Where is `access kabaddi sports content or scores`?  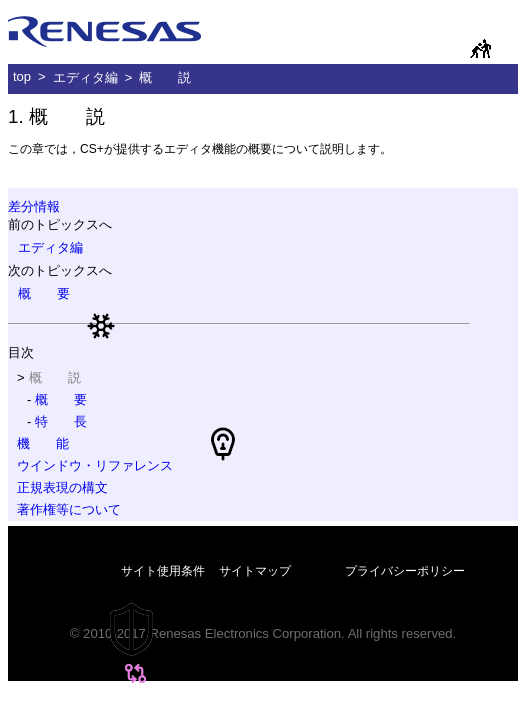
access kabaddi sports content or scores is located at coordinates (480, 49).